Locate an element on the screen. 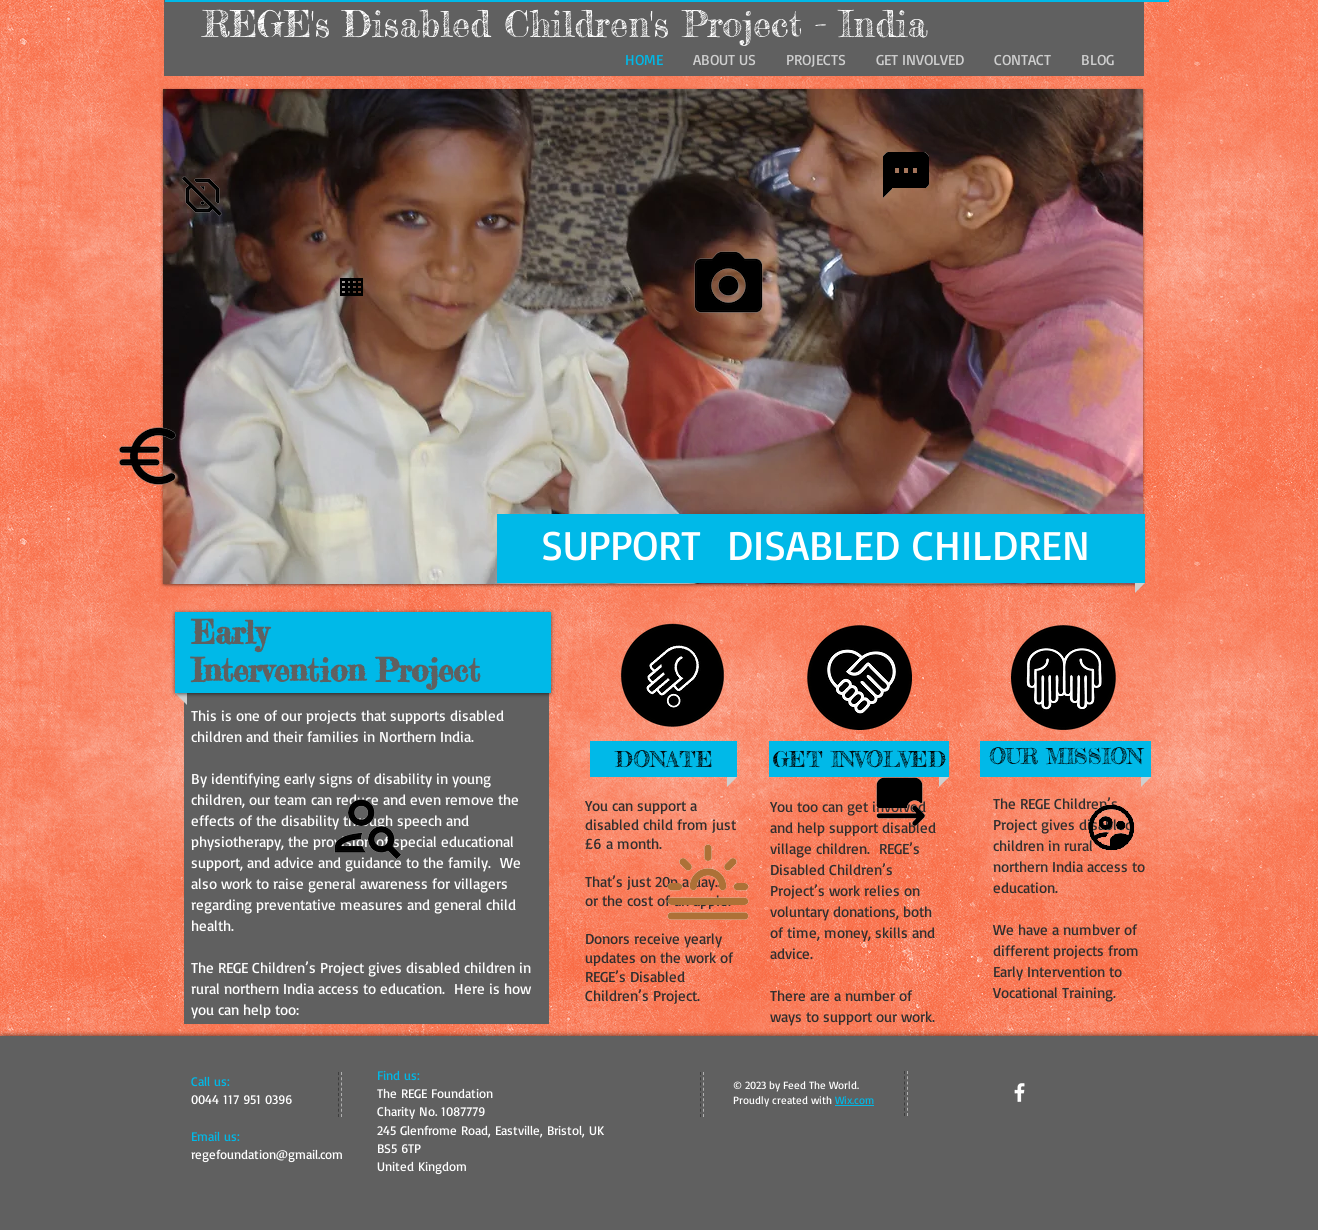  view supervised or managed user accounts is located at coordinates (1111, 827).